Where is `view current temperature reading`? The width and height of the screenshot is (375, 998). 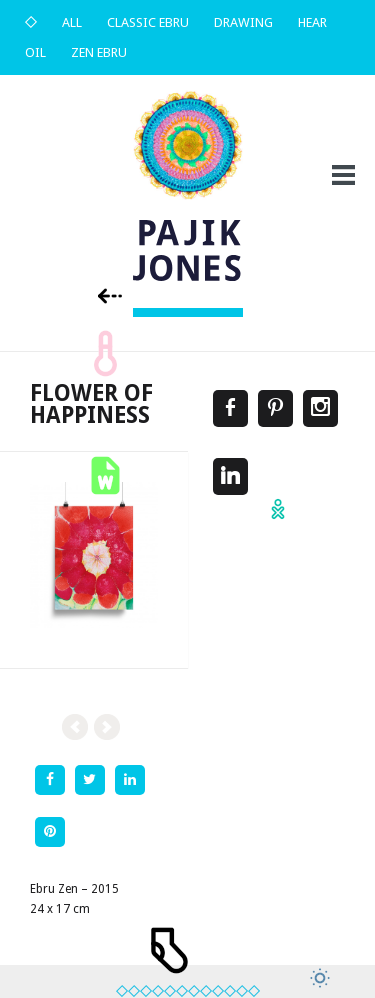 view current temperature reading is located at coordinates (105, 353).